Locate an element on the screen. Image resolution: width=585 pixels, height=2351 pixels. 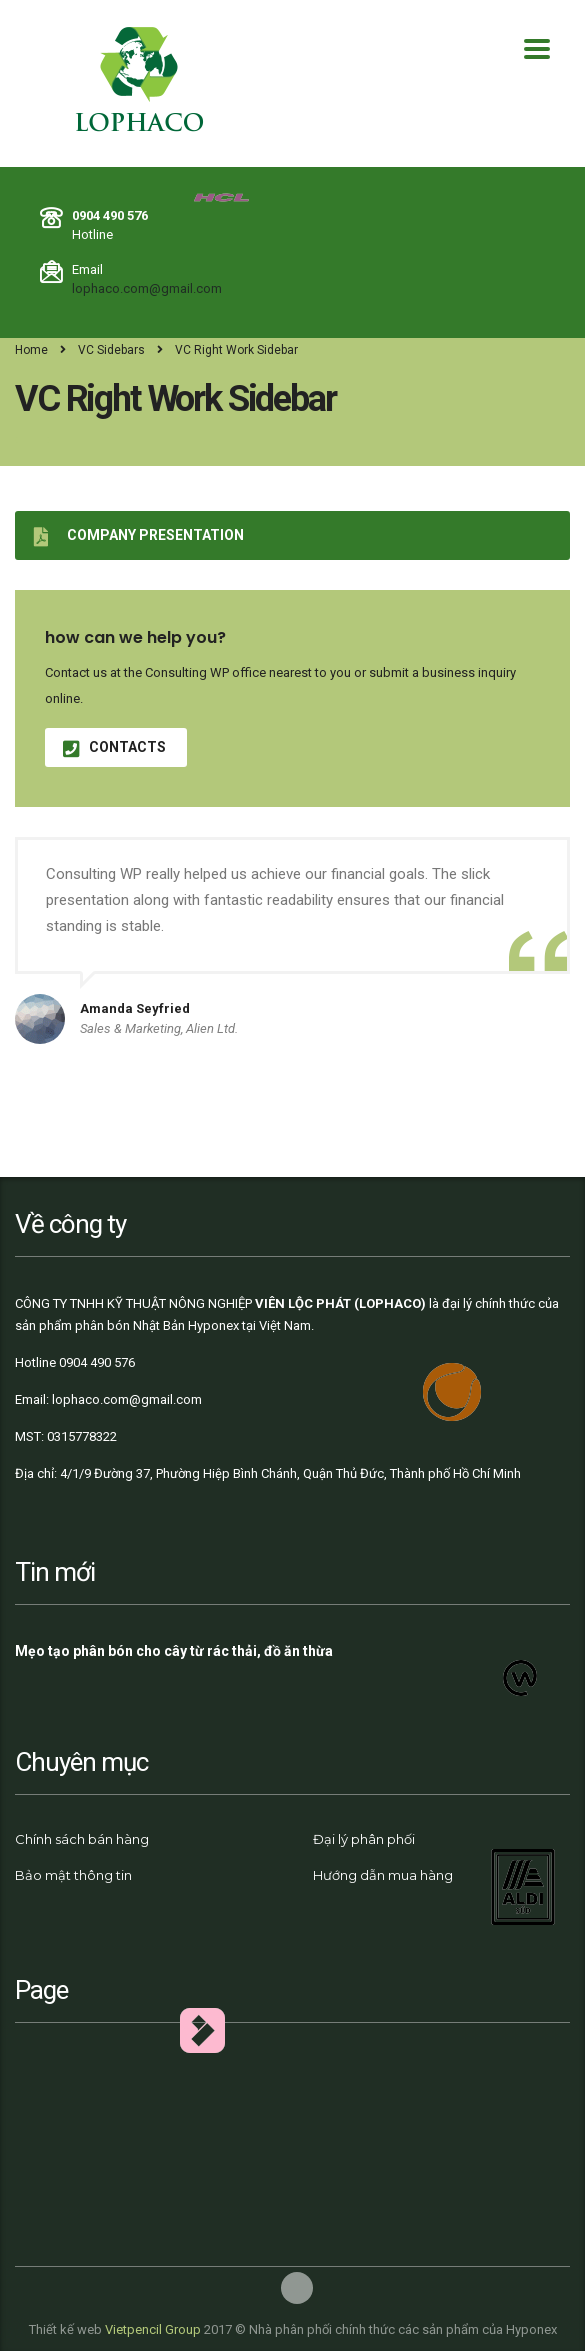
HCL Technologies company logo is located at coordinates (221, 197).